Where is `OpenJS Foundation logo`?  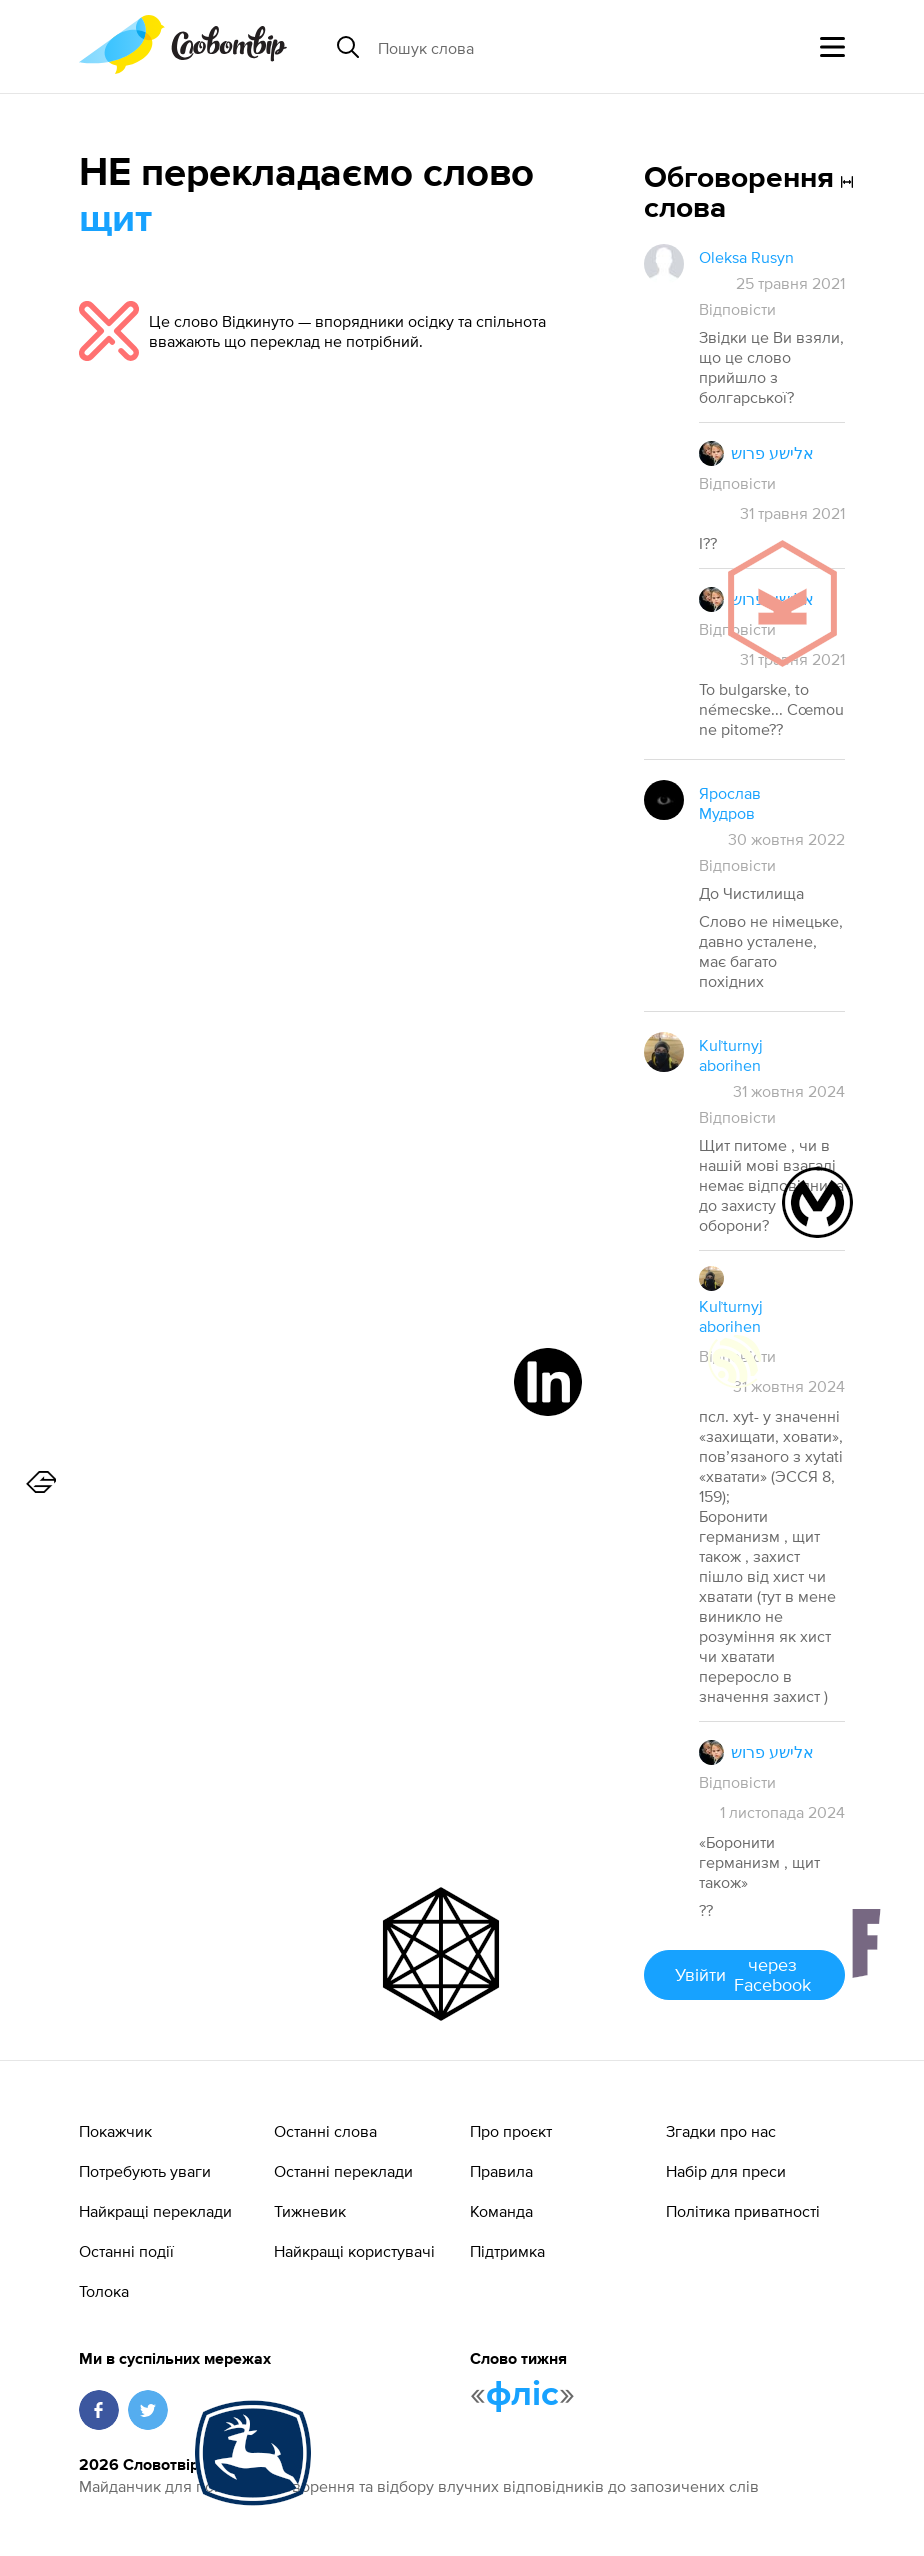 OpenJS Foundation logo is located at coordinates (441, 1954).